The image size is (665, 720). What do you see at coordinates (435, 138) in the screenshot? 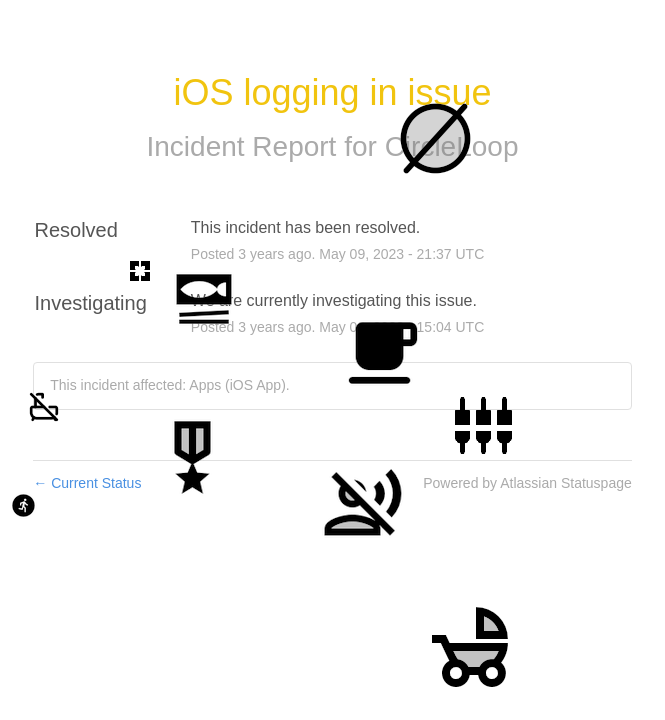
I see `indicates an empty or null state` at bounding box center [435, 138].